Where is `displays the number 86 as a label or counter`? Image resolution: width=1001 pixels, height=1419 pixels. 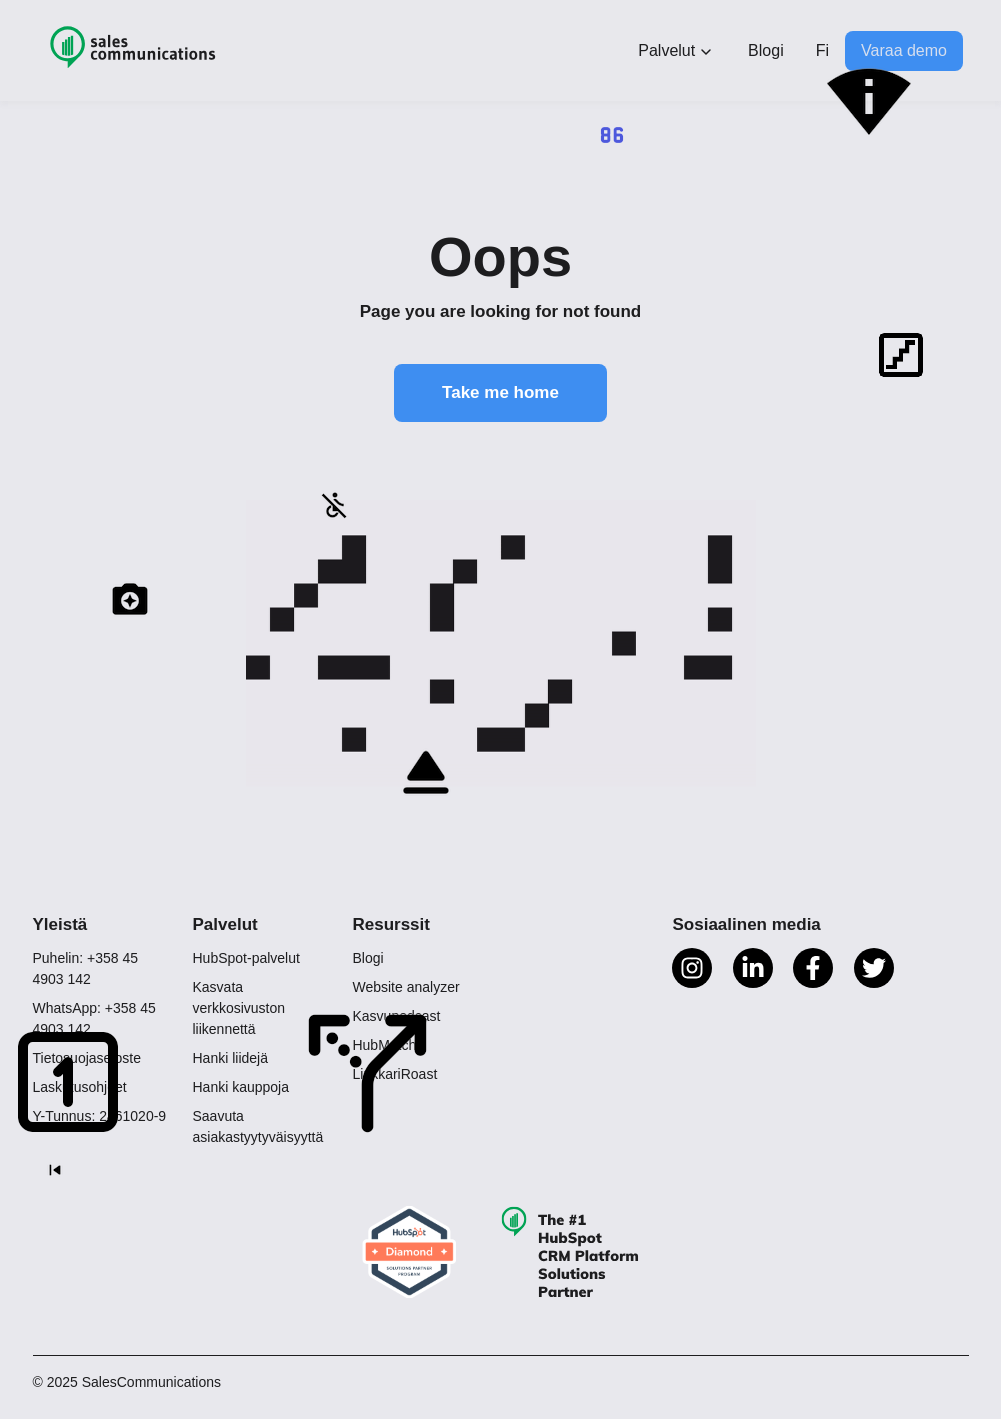 displays the number 86 as a label or counter is located at coordinates (612, 135).